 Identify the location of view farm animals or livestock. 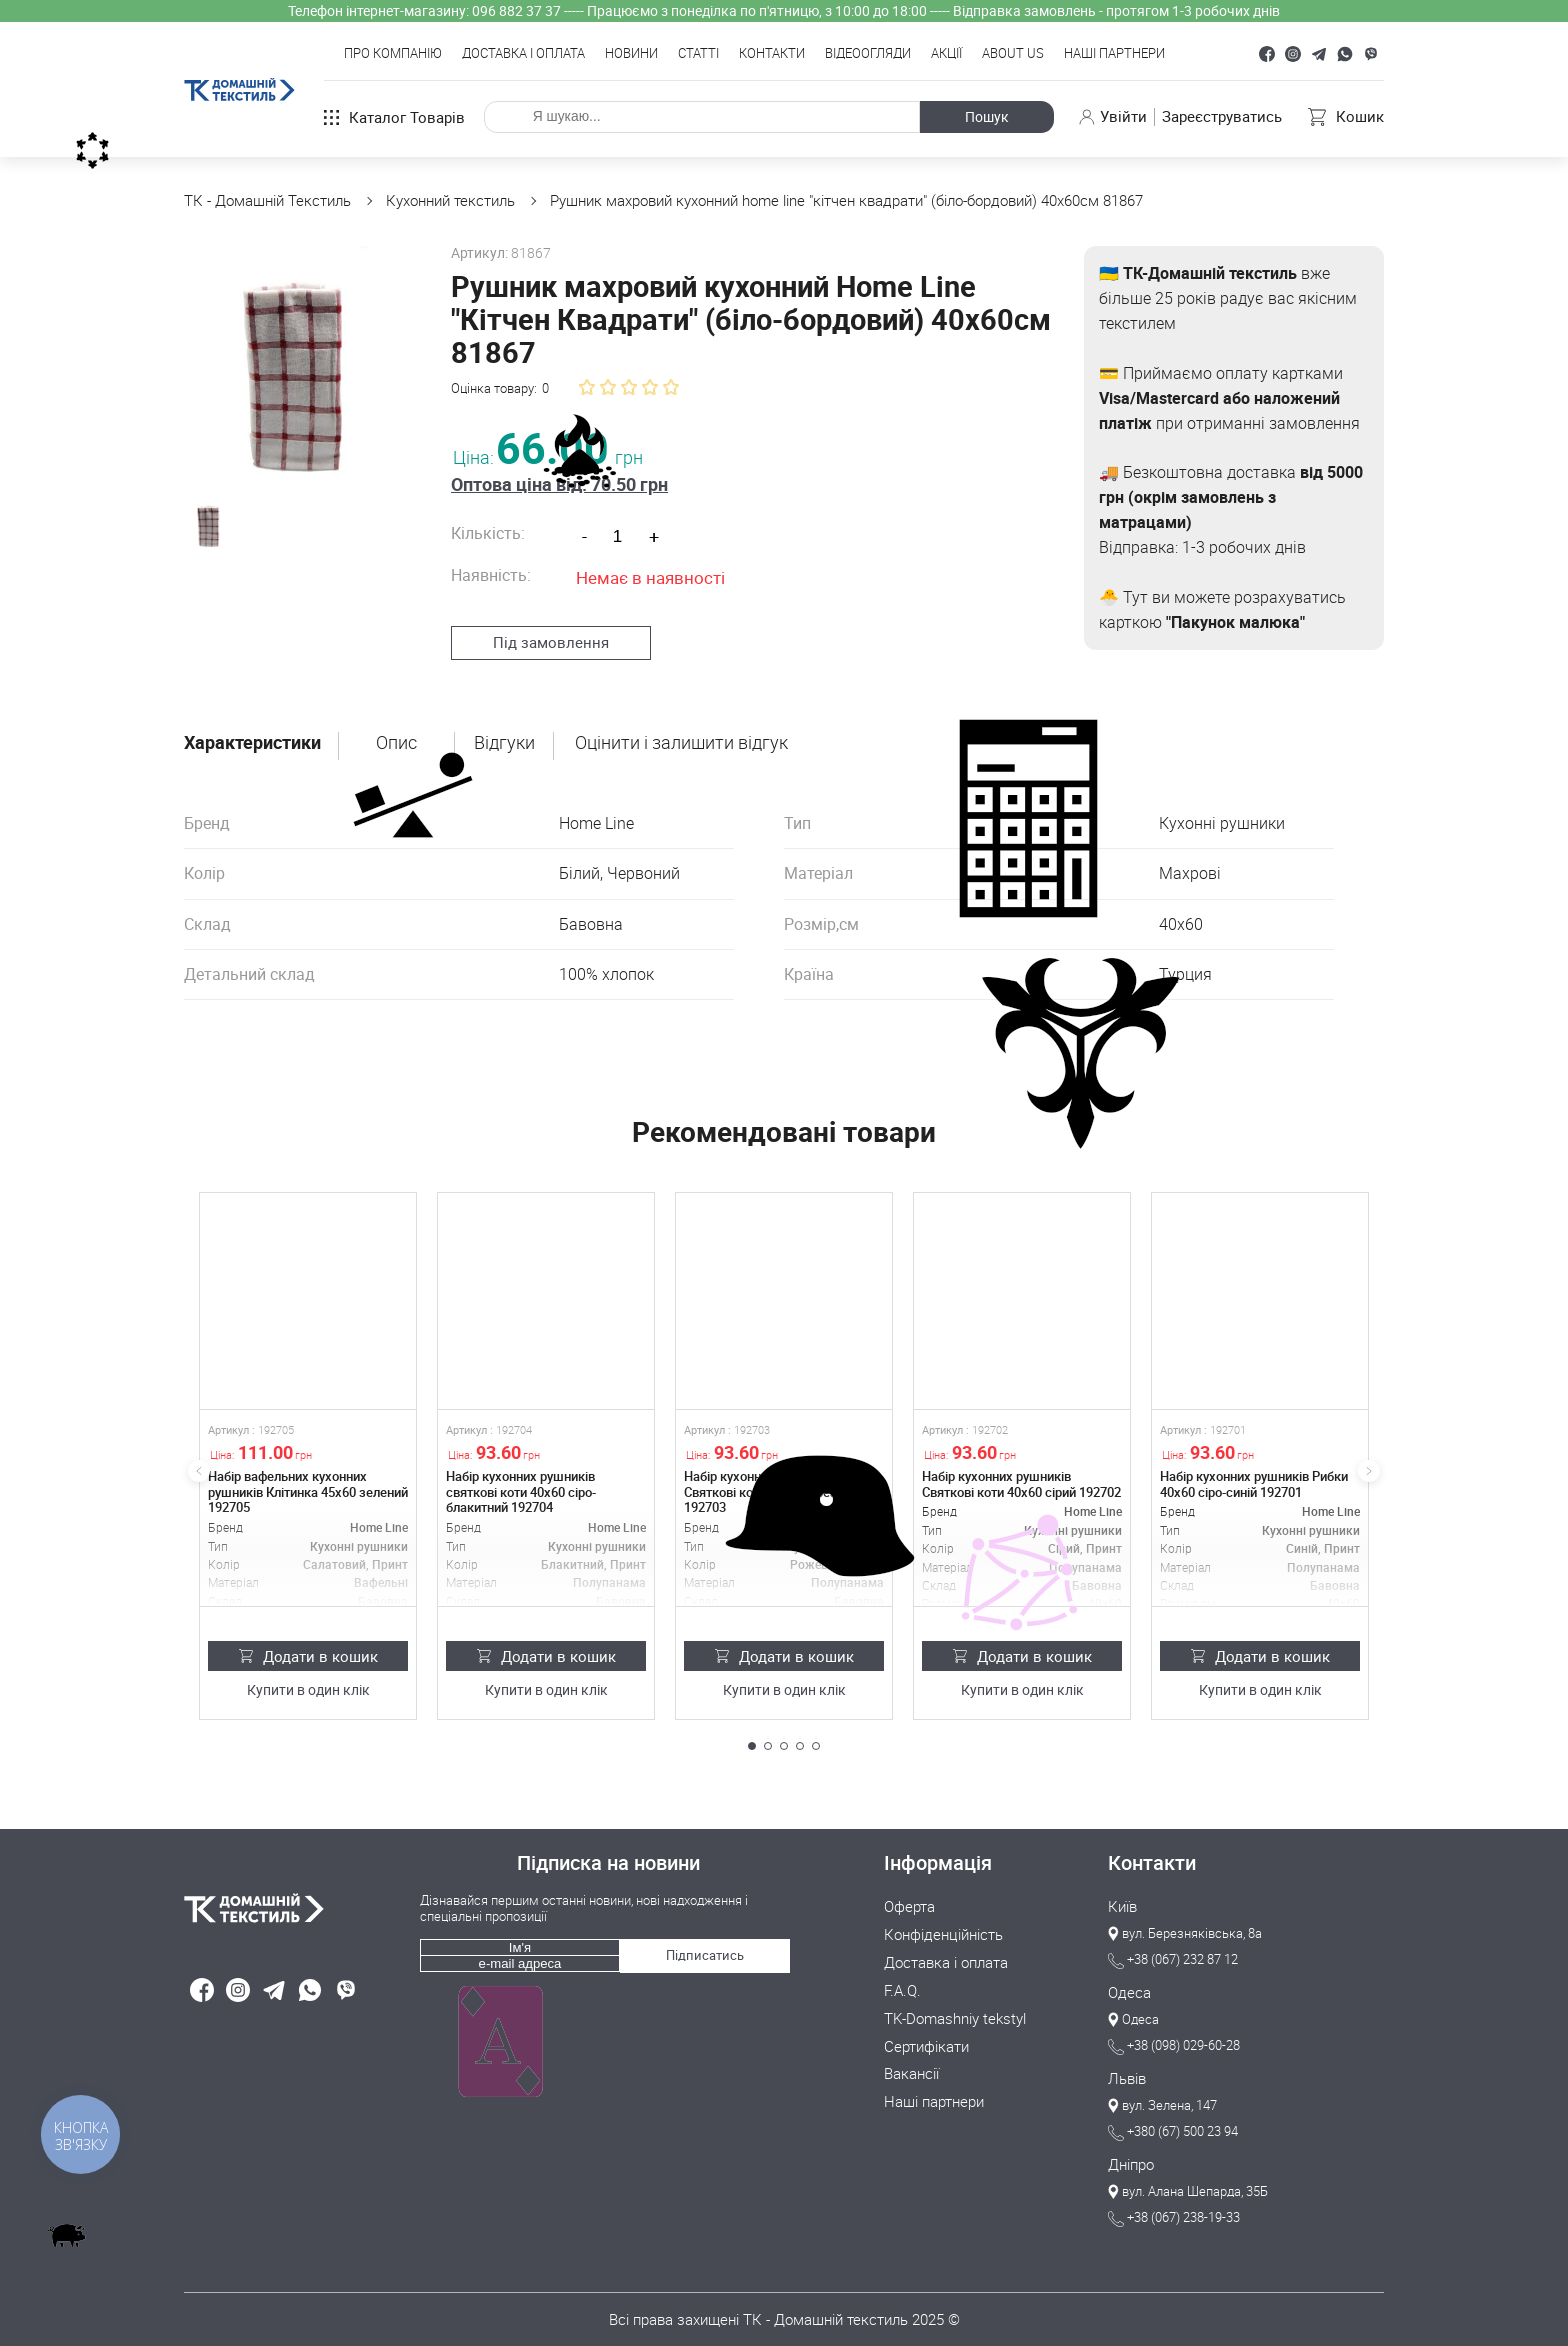
(66, 2235).